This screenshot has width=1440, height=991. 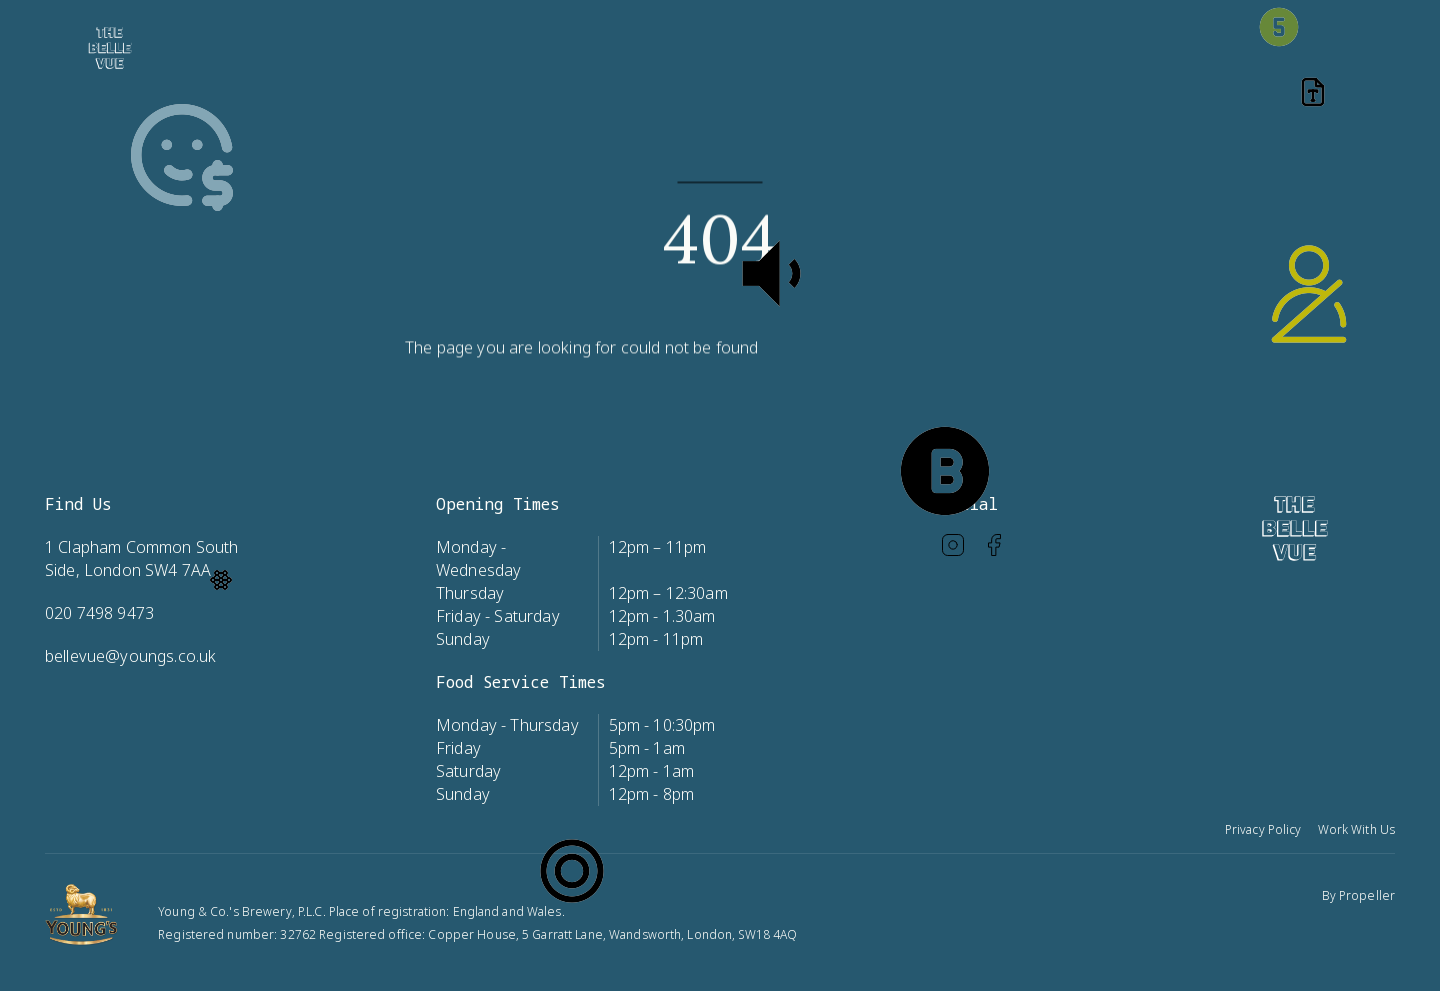 I want to click on playstation circle button icon, so click(x=572, y=871).